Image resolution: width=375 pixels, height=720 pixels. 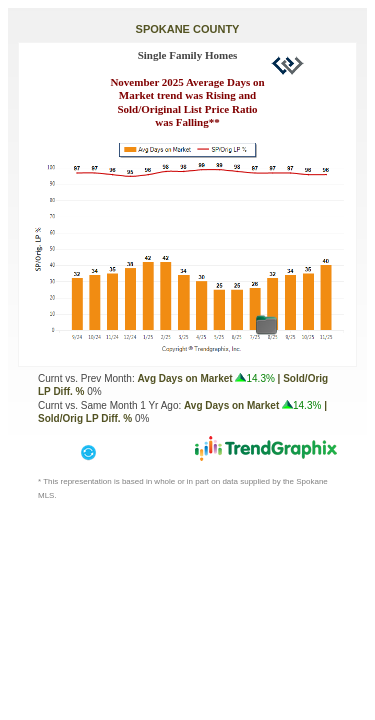 I want to click on indicates file is syncing with shared folder, so click(x=88, y=452).